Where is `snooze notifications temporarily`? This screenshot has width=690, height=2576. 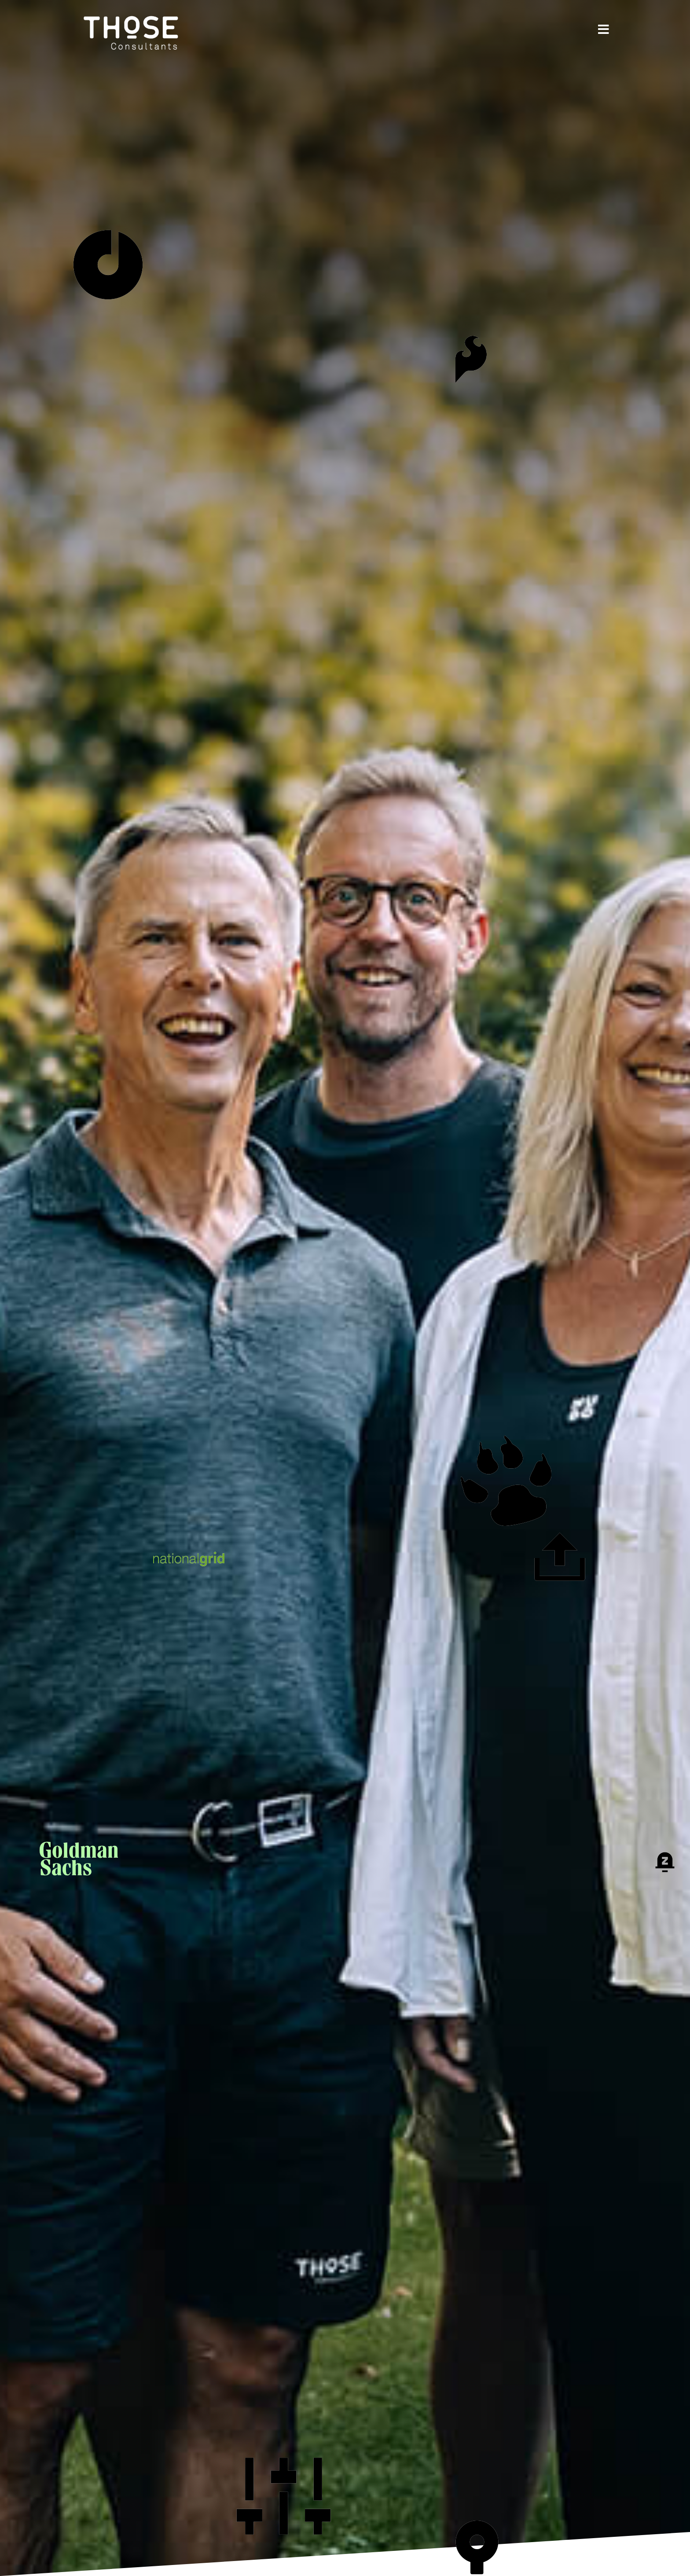 snooze notifications temporarily is located at coordinates (665, 1862).